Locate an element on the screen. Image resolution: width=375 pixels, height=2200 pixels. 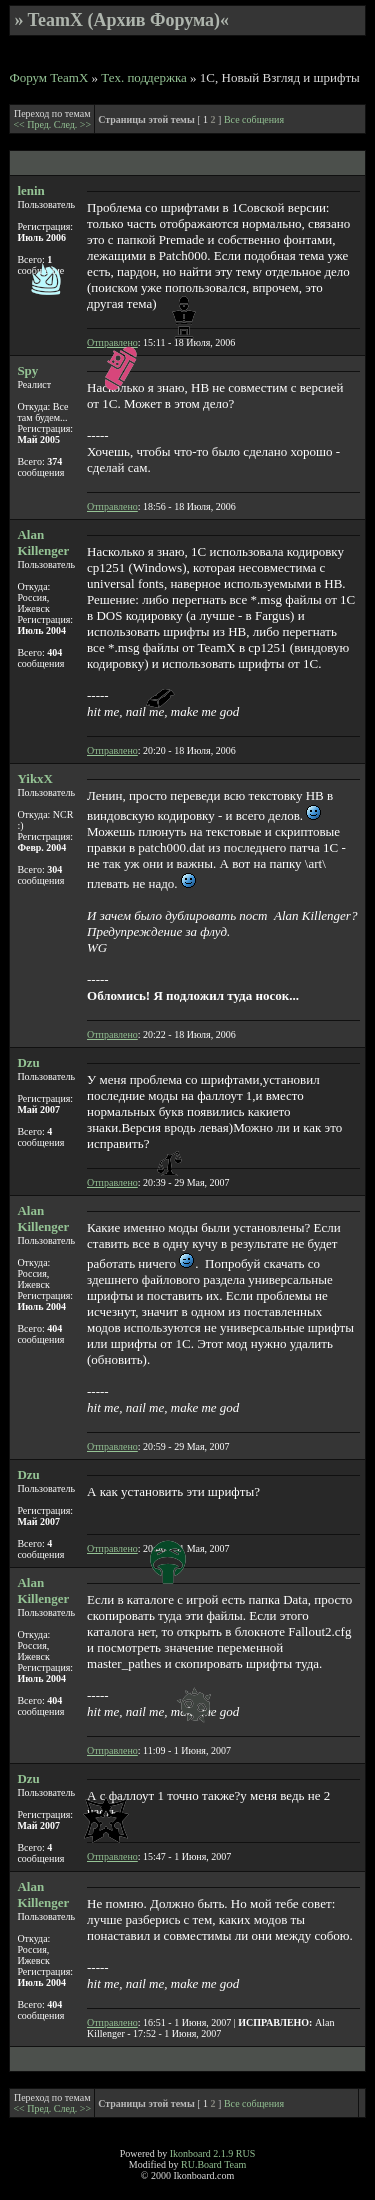
represents a hazard or damage-dealing obstacle in gameplay is located at coordinates (195, 1705).